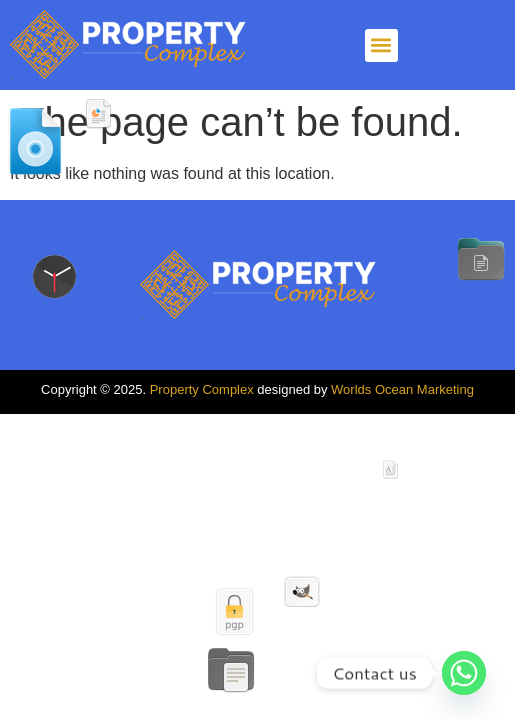 Image resolution: width=515 pixels, height=720 pixels. Describe the element at coordinates (231, 669) in the screenshot. I see `open a document from file browser` at that location.